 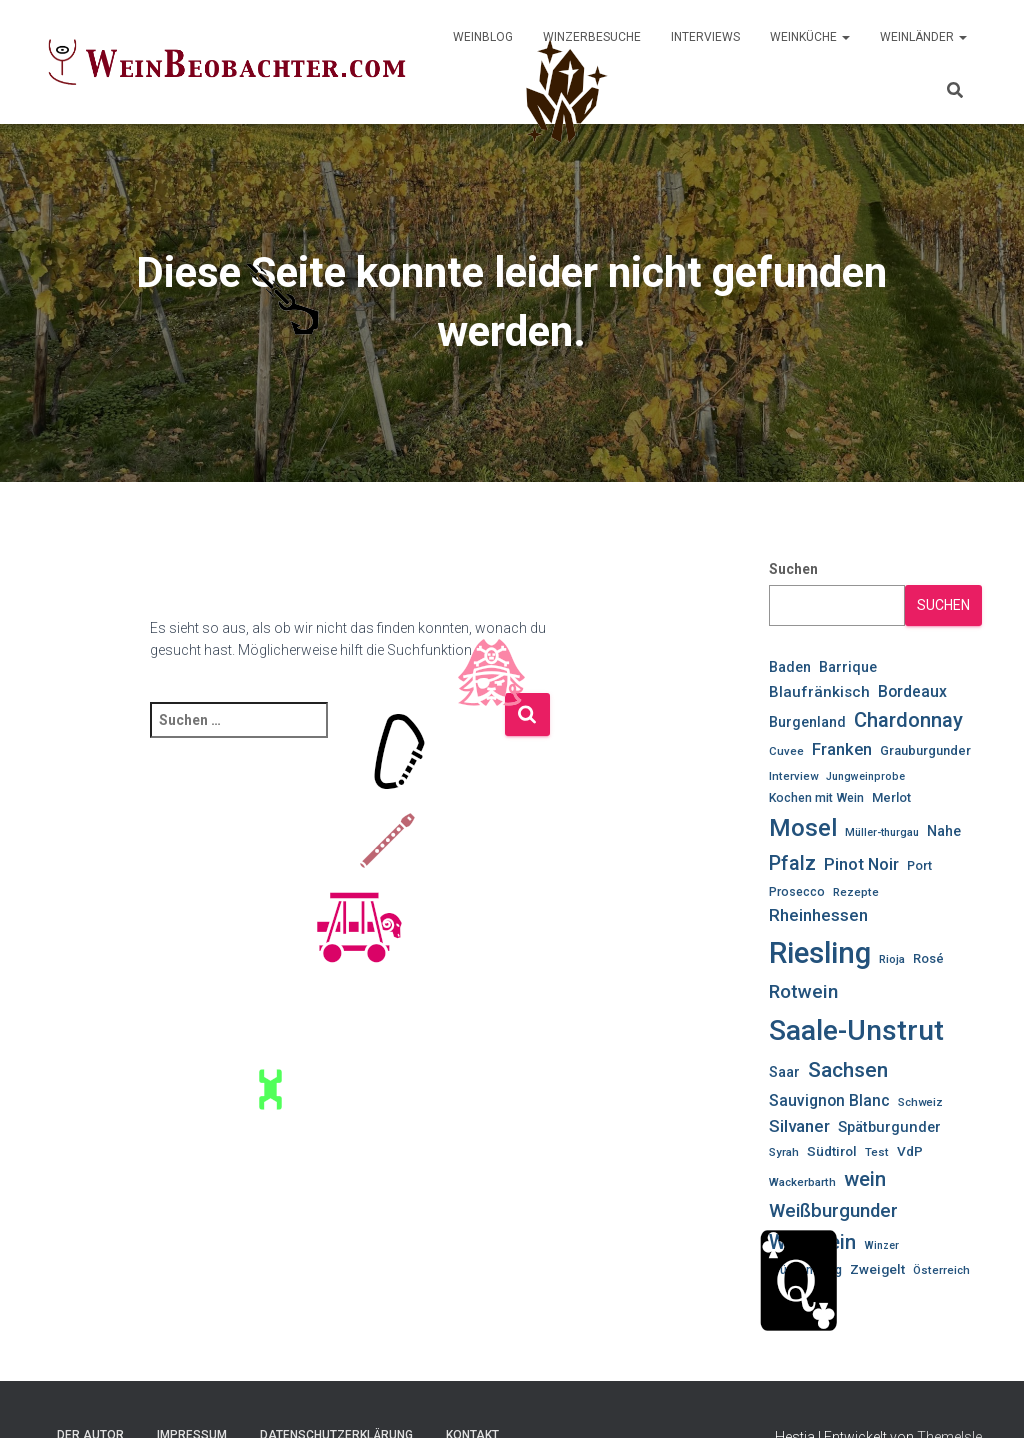 I want to click on view collected minerals or crystals, so click(x=567, y=91).